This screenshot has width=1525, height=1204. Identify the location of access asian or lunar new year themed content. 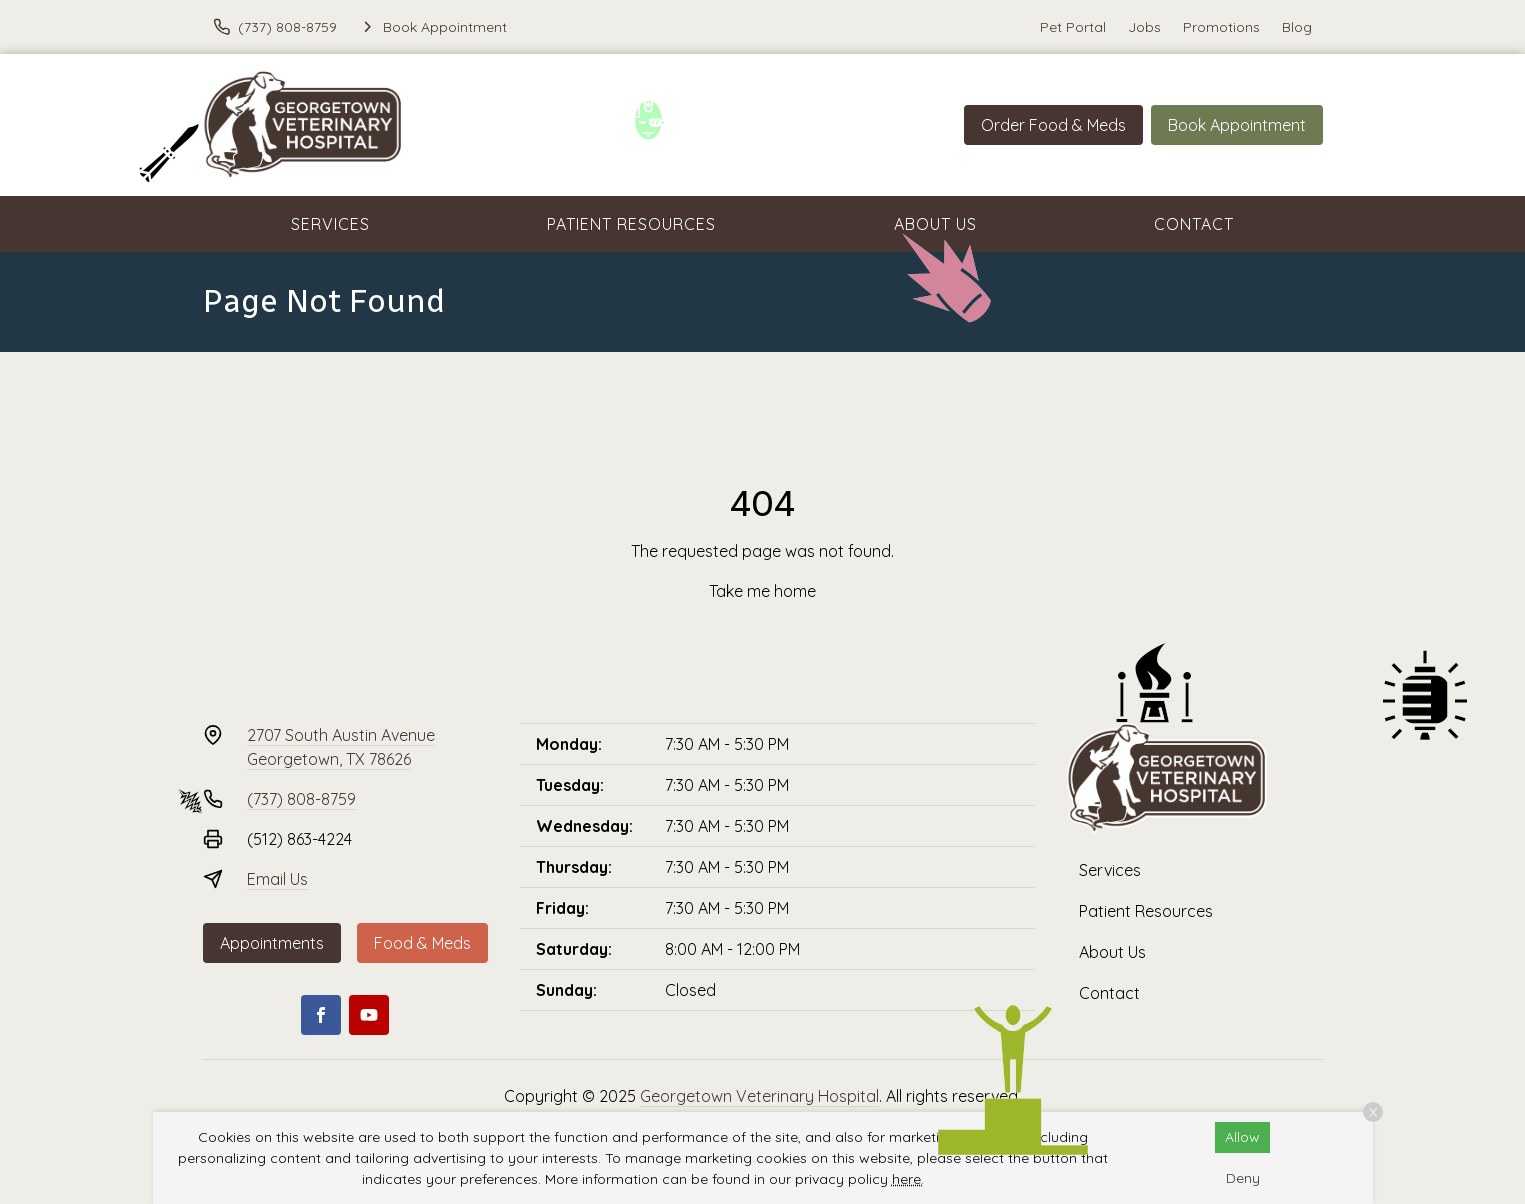
(1425, 695).